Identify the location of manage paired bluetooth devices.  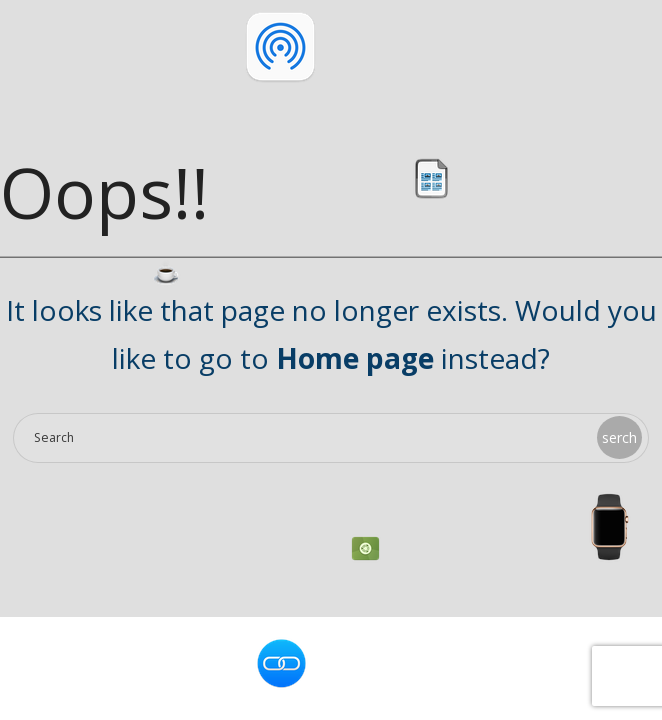
(281, 663).